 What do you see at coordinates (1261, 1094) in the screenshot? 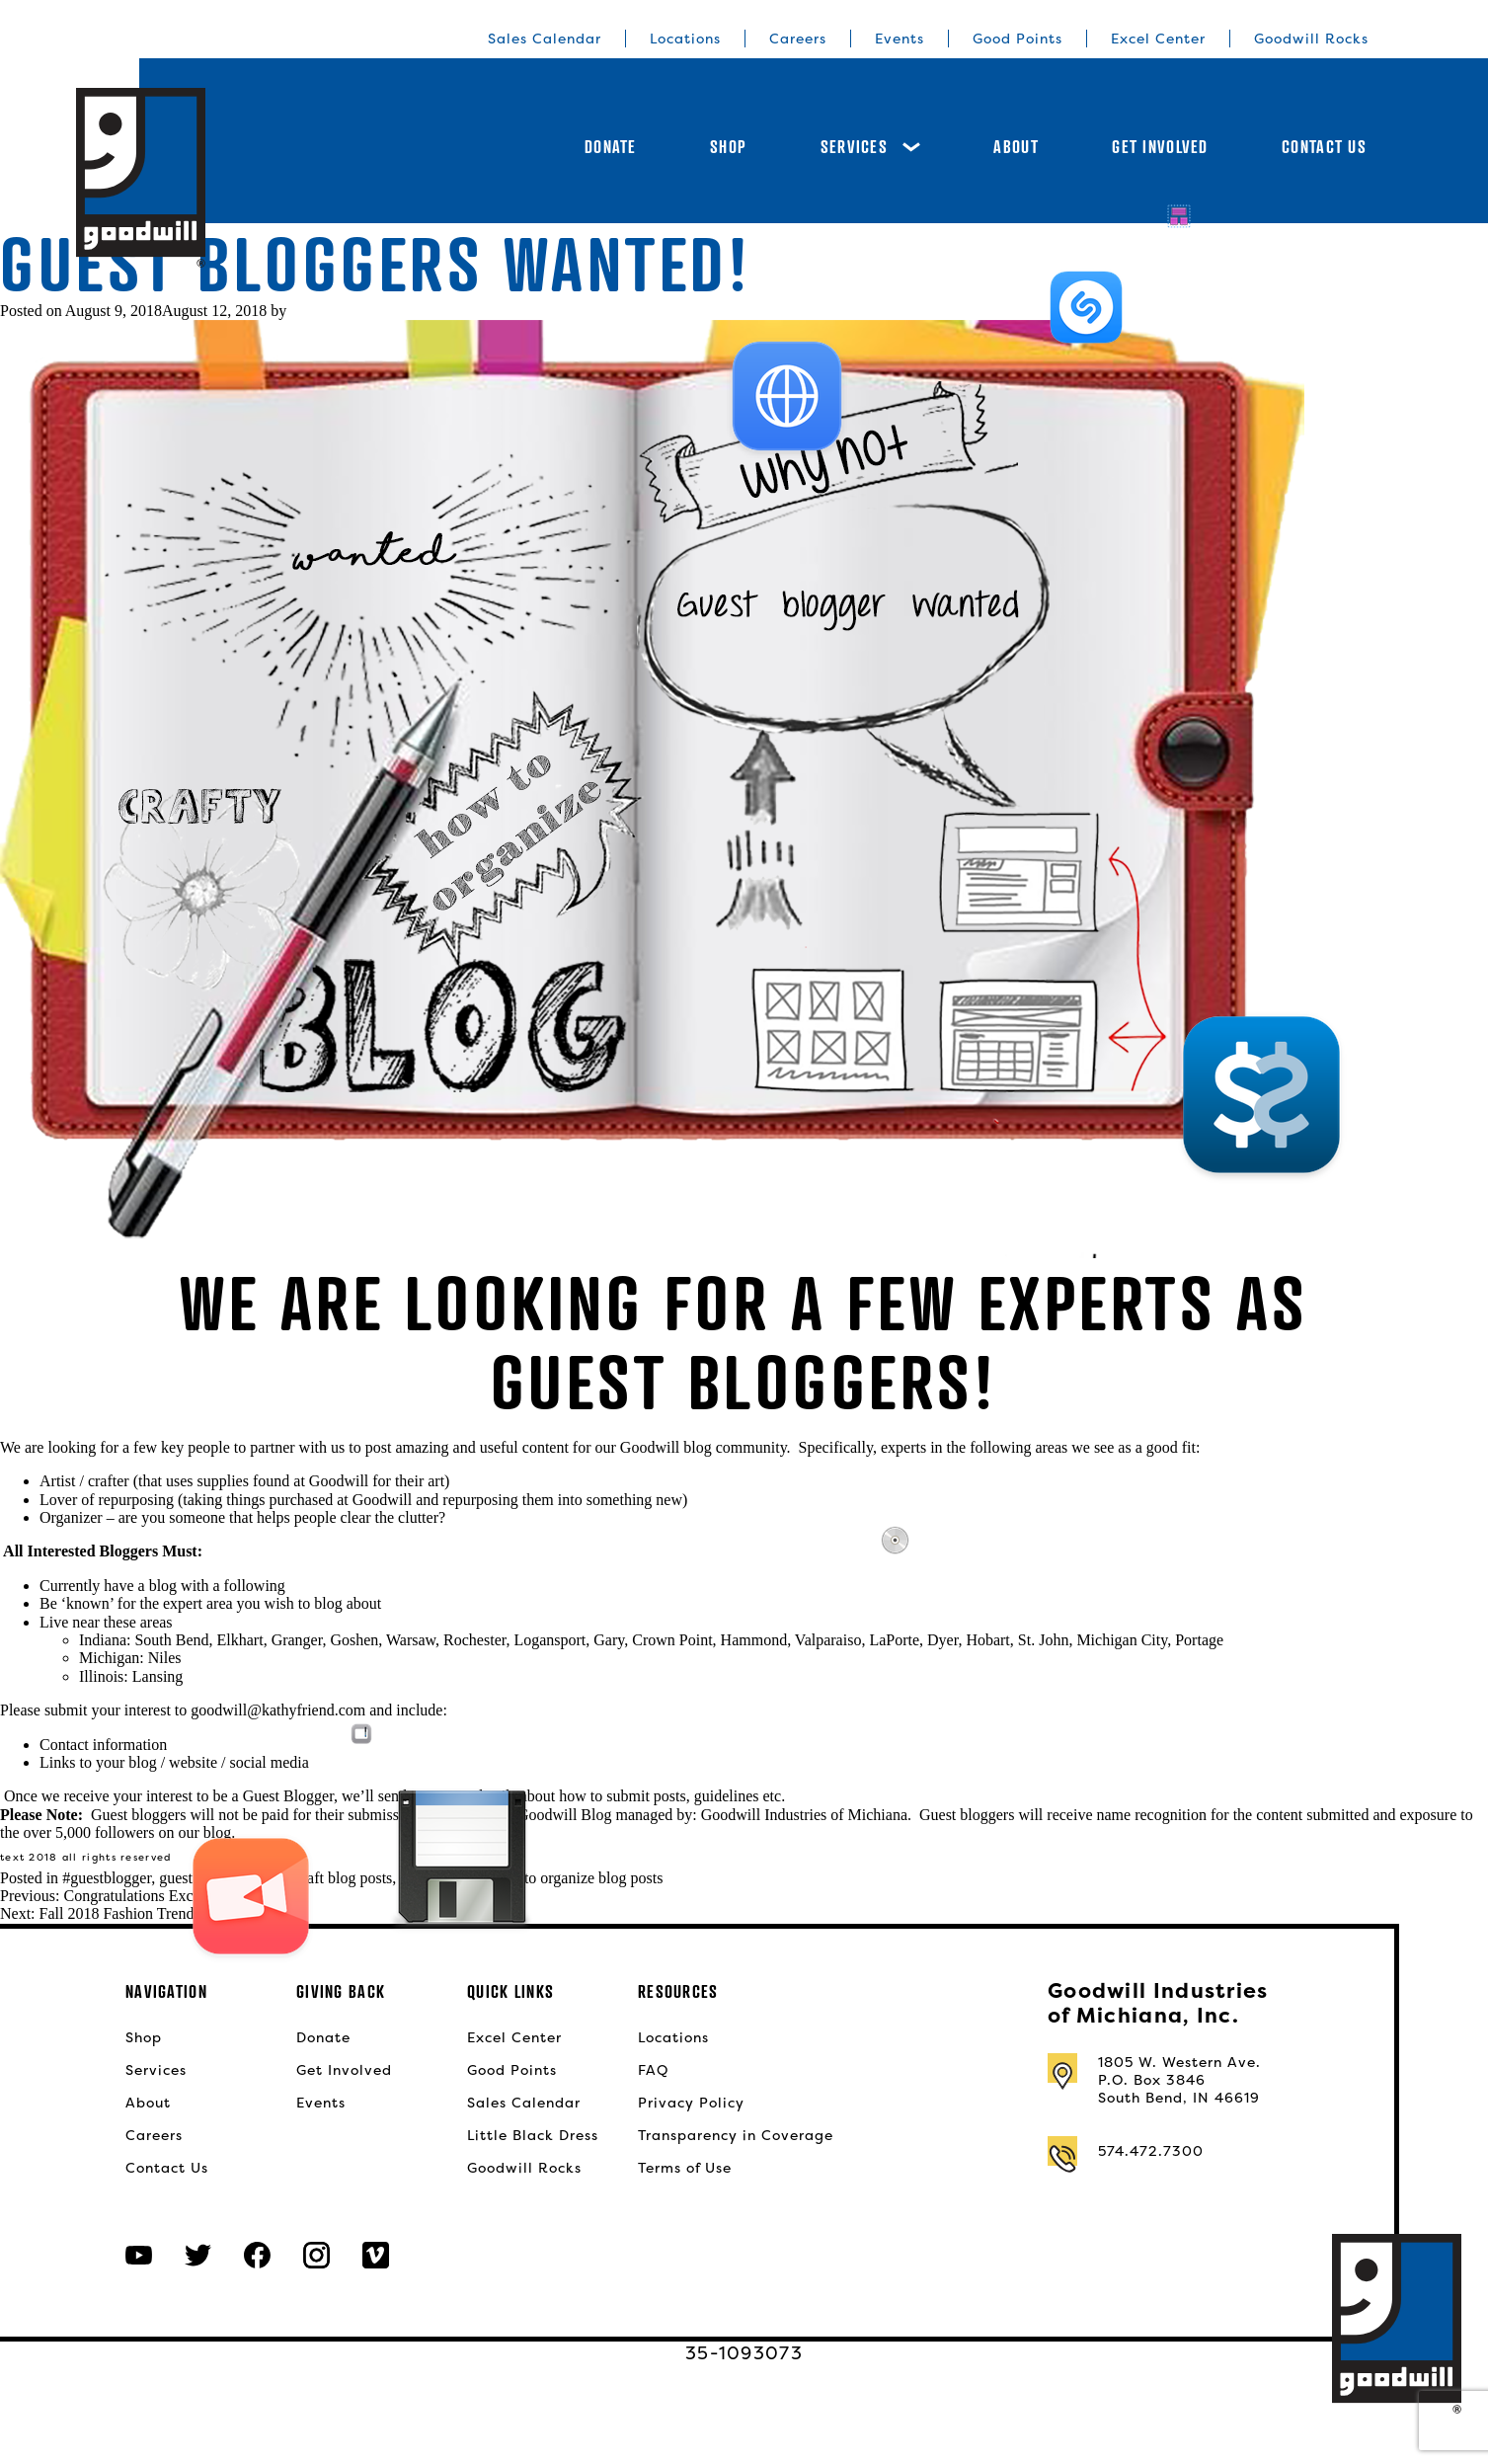
I see `open fava, a web interface for beancount accounting` at bounding box center [1261, 1094].